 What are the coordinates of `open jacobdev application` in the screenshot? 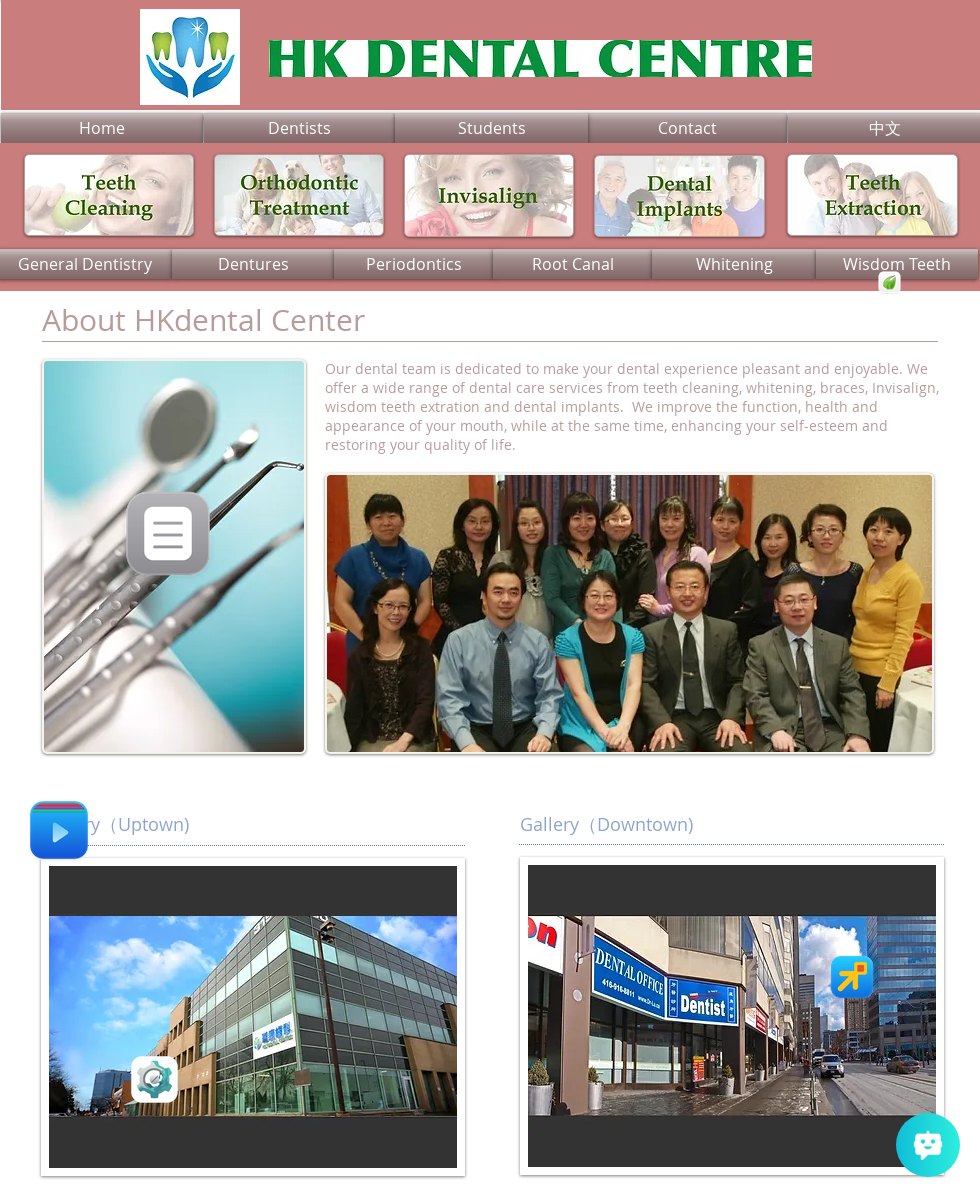 It's located at (154, 1079).